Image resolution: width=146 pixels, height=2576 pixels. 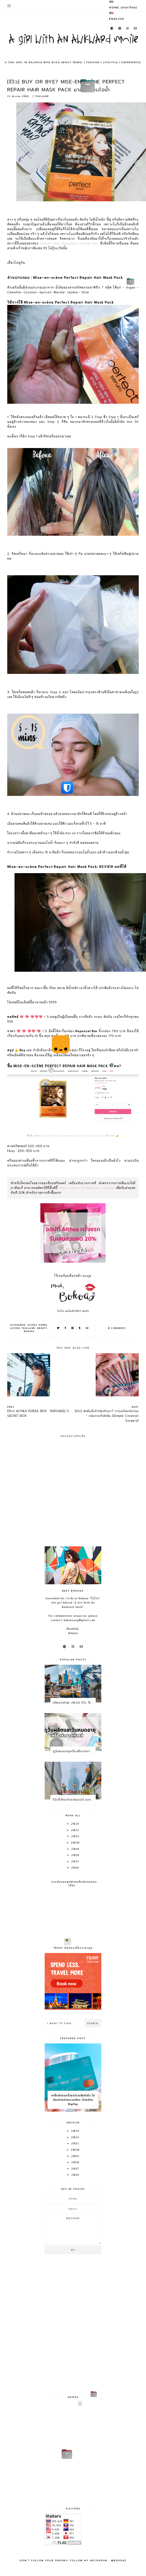 I want to click on open bitwarden password manager, so click(x=67, y=788).